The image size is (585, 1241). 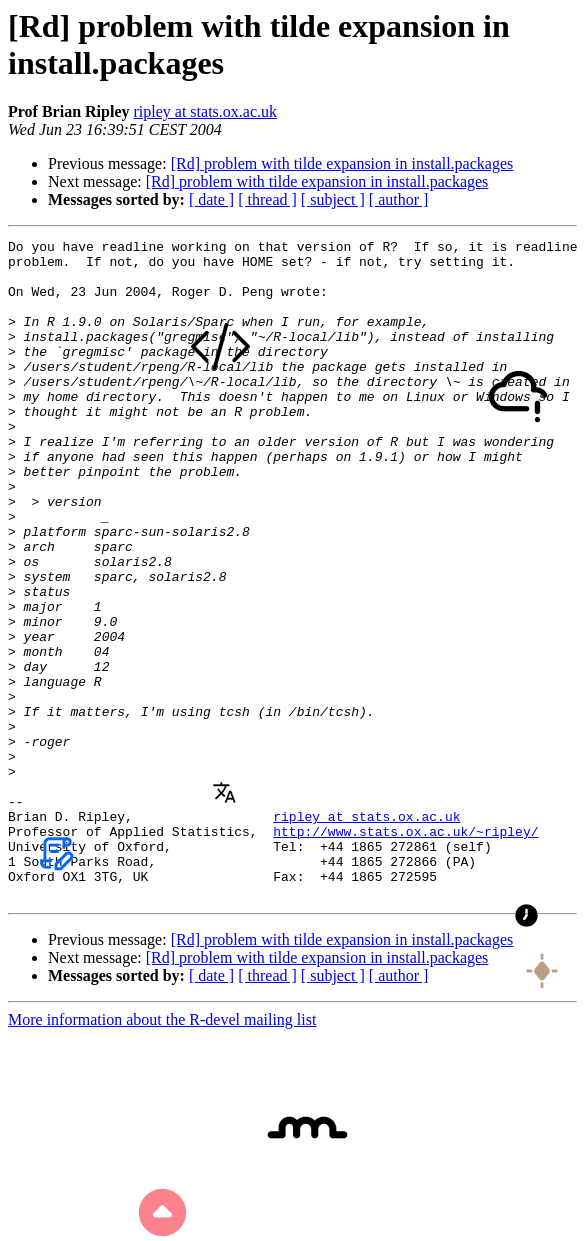 What do you see at coordinates (307, 1127) in the screenshot?
I see `represents an inductor component in a circuit diagram` at bounding box center [307, 1127].